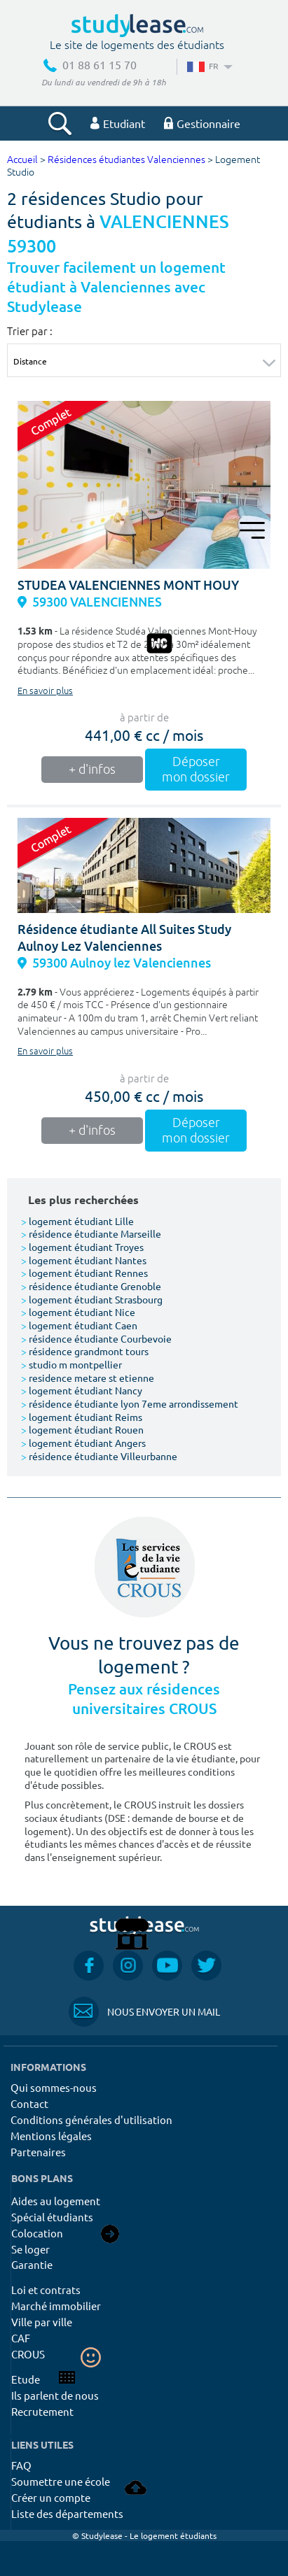 The width and height of the screenshot is (288, 2576). I want to click on indicates restroom or toilet facility nearby, so click(159, 643).